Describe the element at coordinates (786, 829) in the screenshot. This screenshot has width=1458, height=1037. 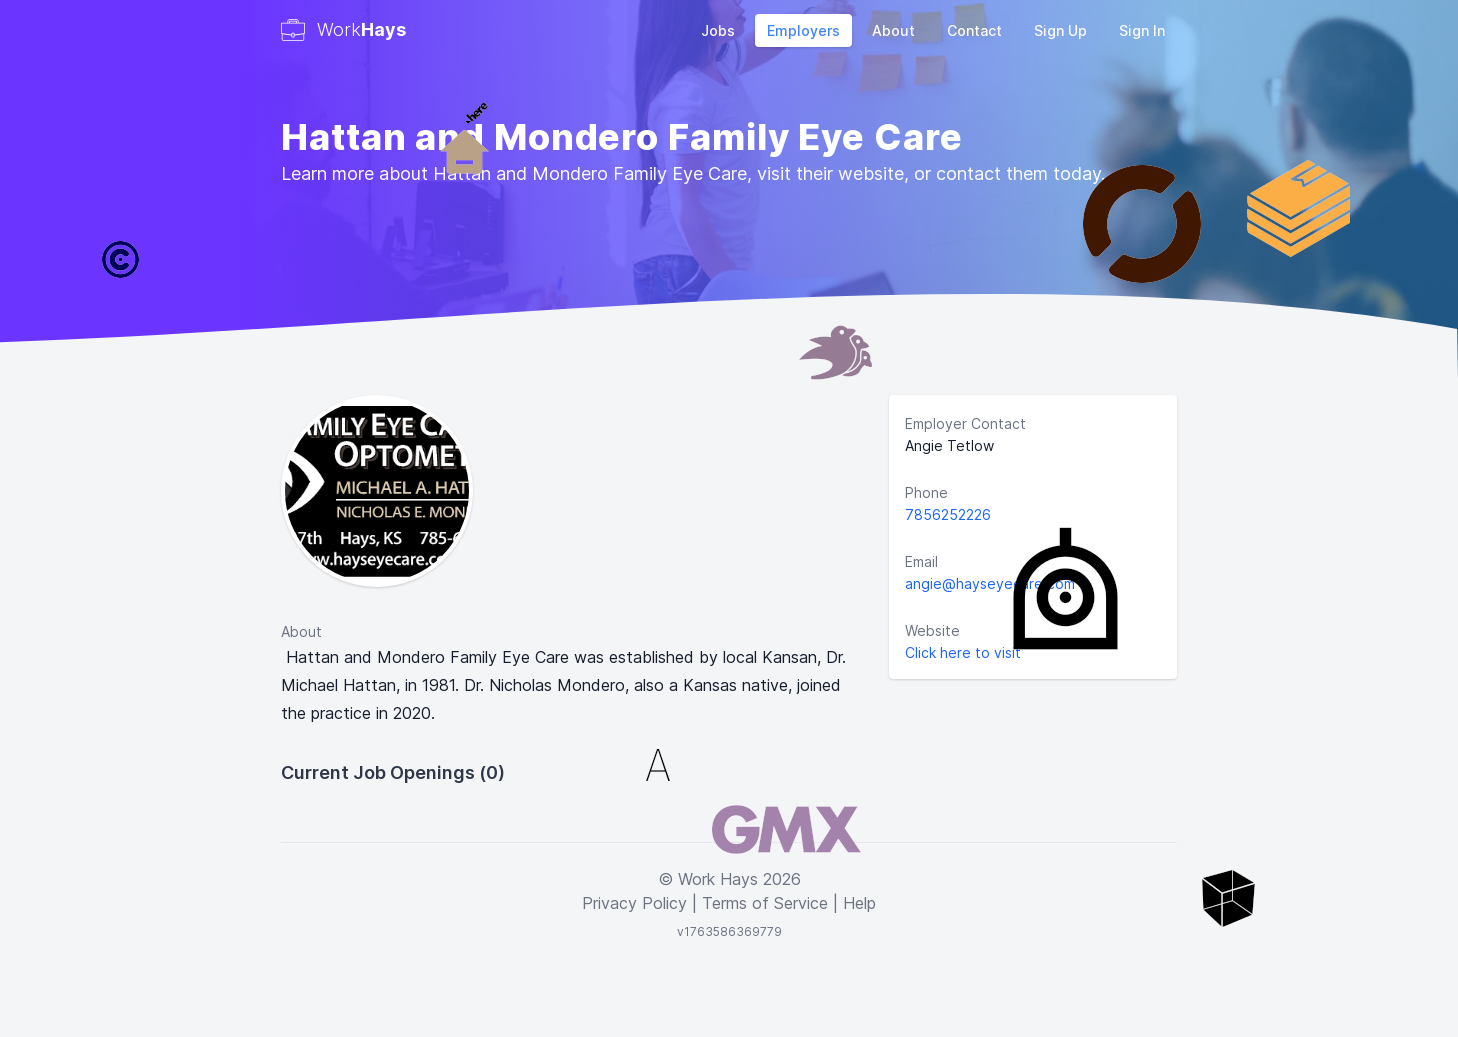
I see `open GMX email service` at that location.